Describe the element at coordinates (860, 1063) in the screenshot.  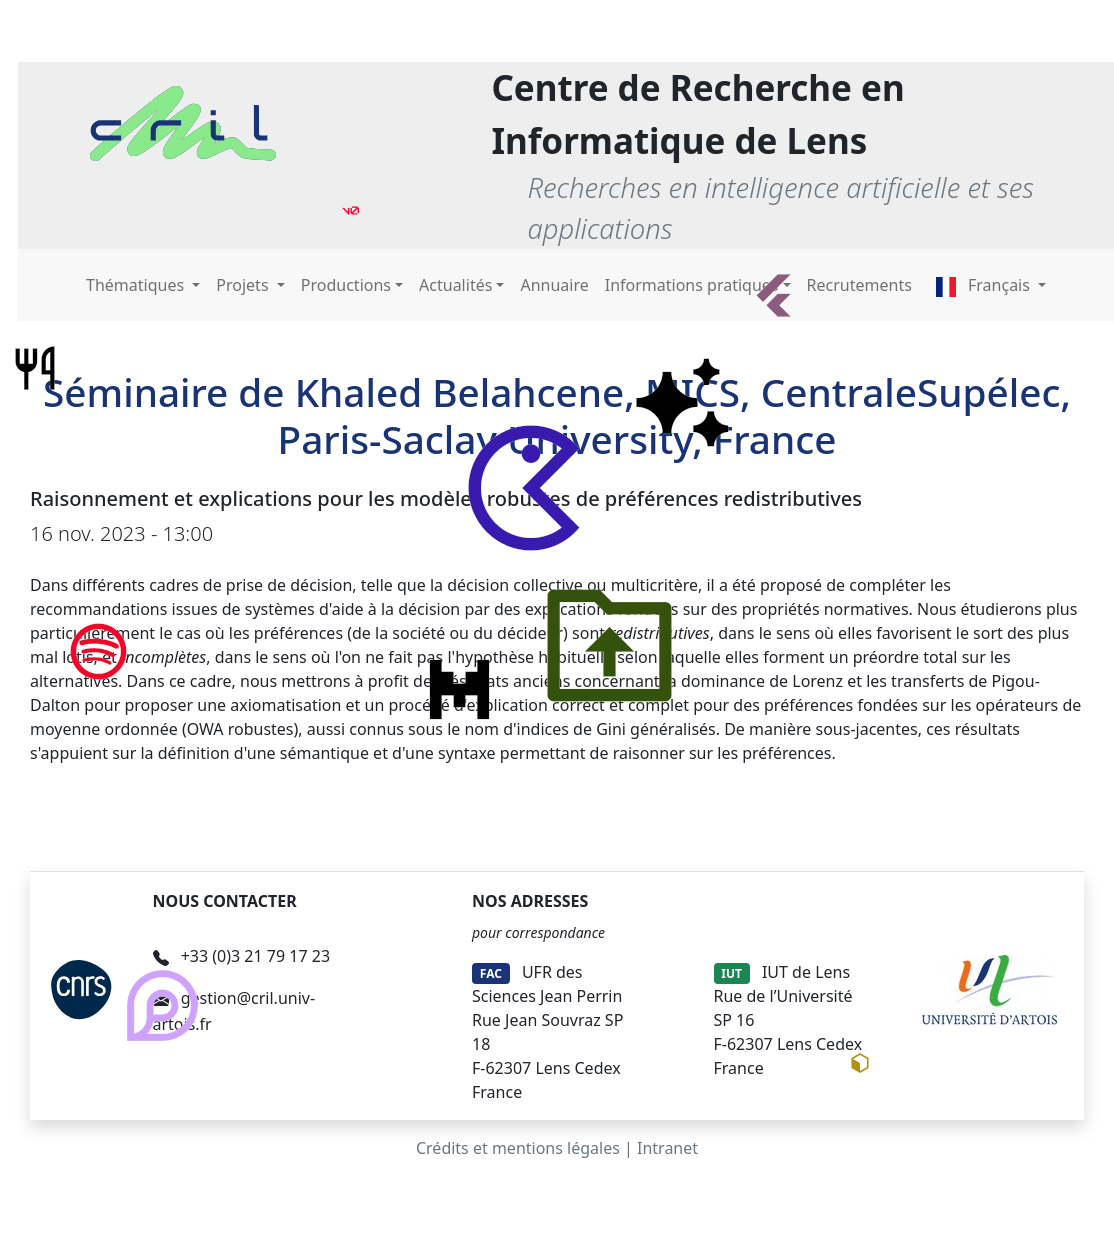
I see `open 3d modeling or design tools` at that location.